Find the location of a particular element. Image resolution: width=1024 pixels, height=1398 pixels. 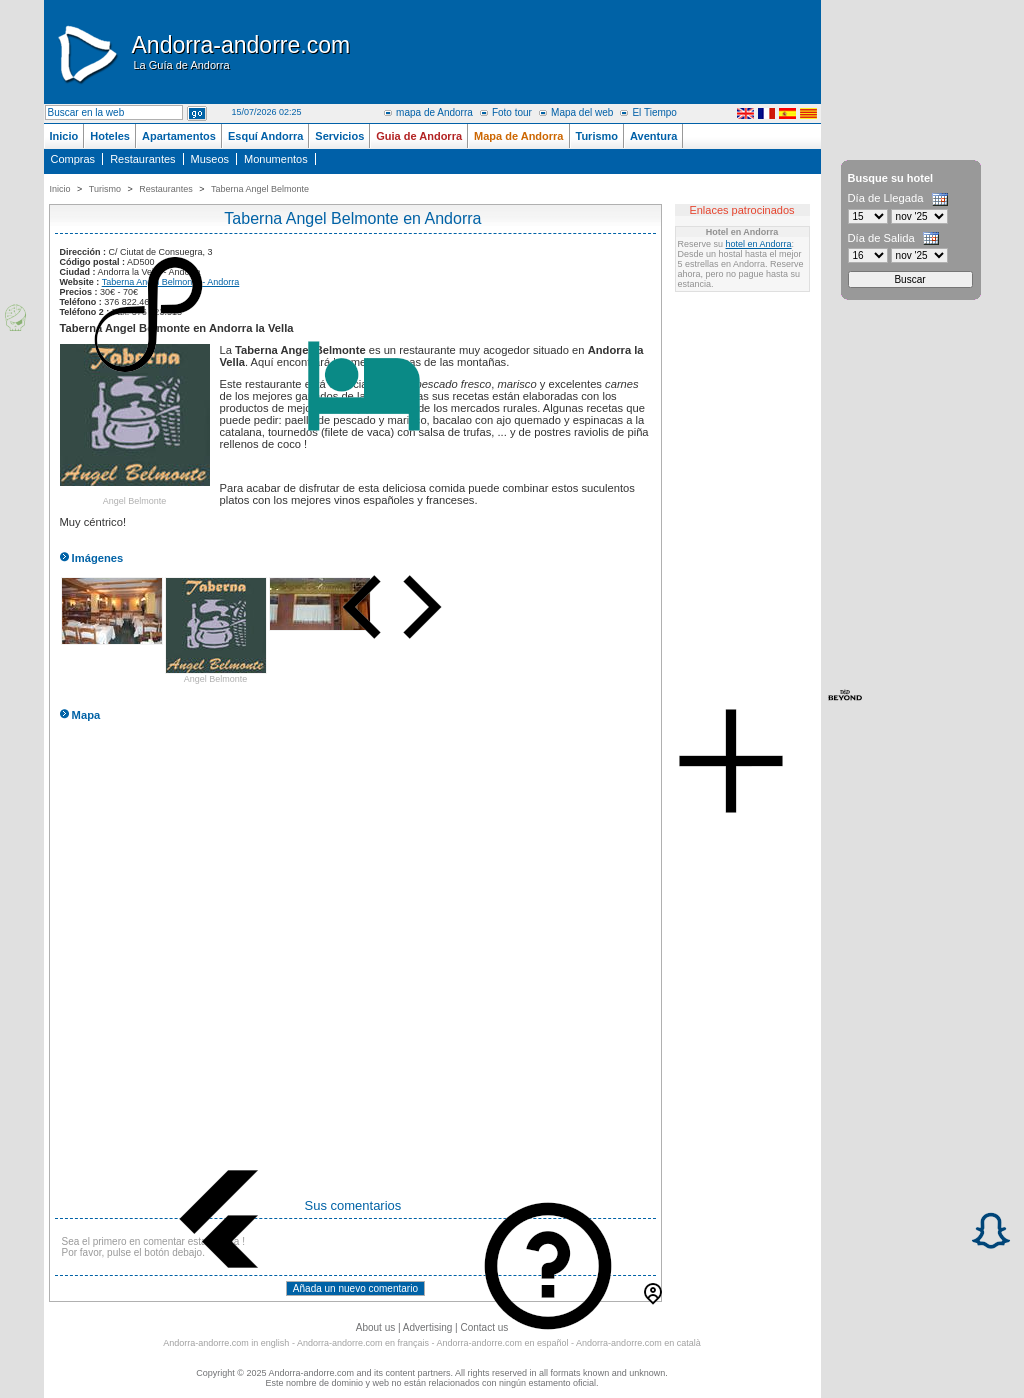

find nearby hotels or accommodations is located at coordinates (364, 386).